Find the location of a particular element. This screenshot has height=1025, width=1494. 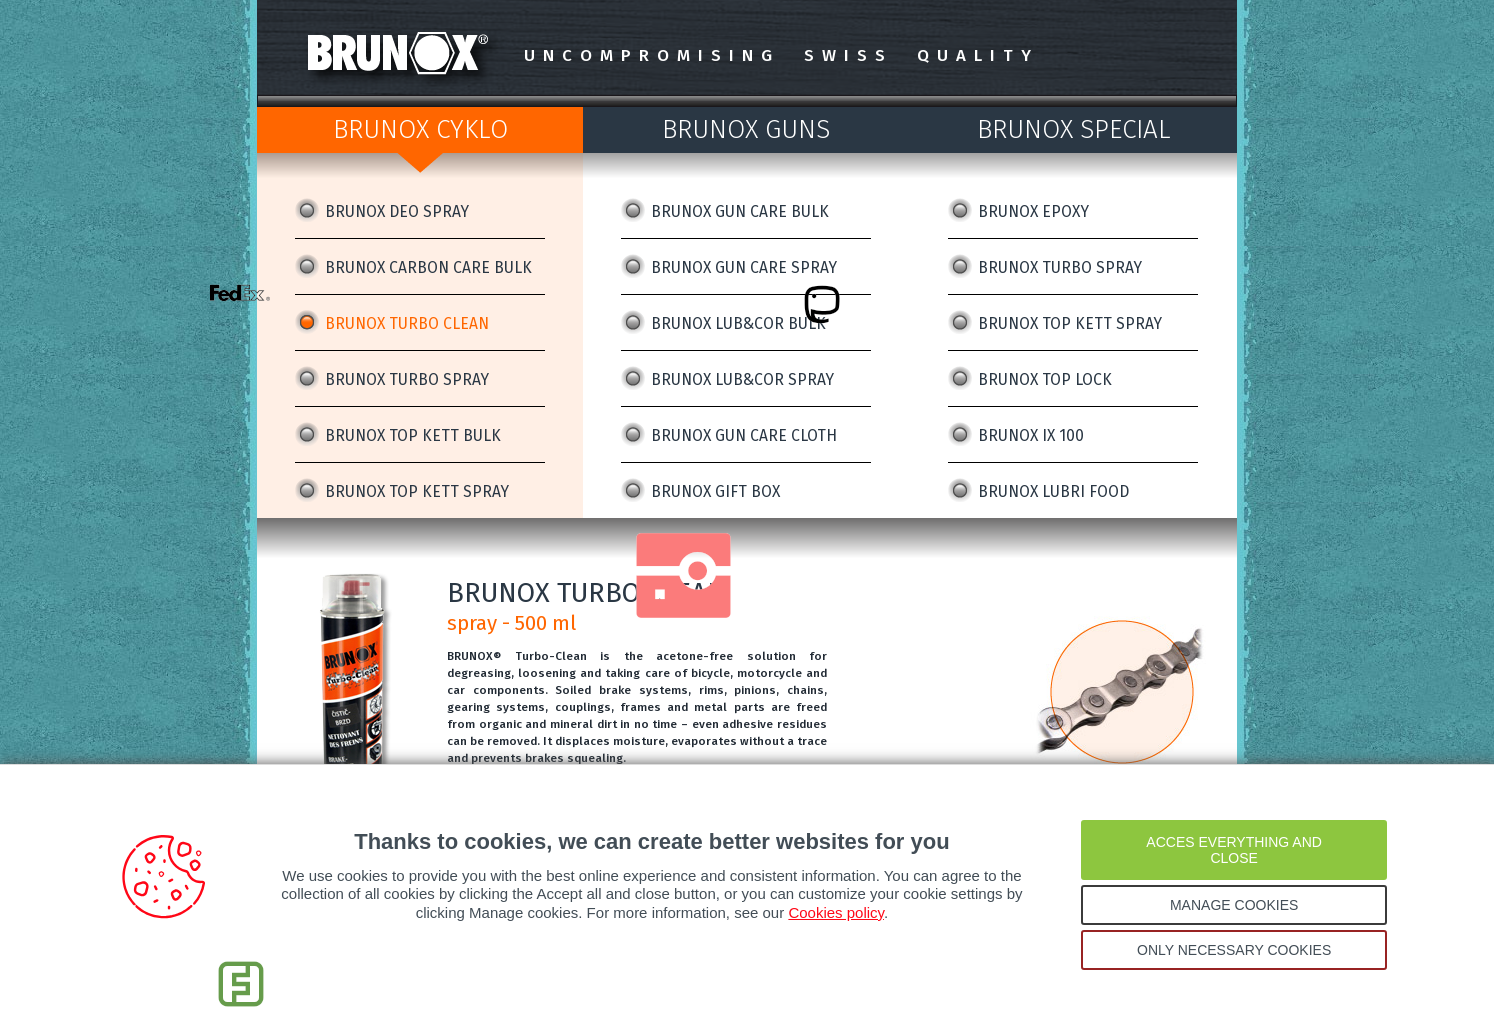

open friendica social network is located at coordinates (241, 984).